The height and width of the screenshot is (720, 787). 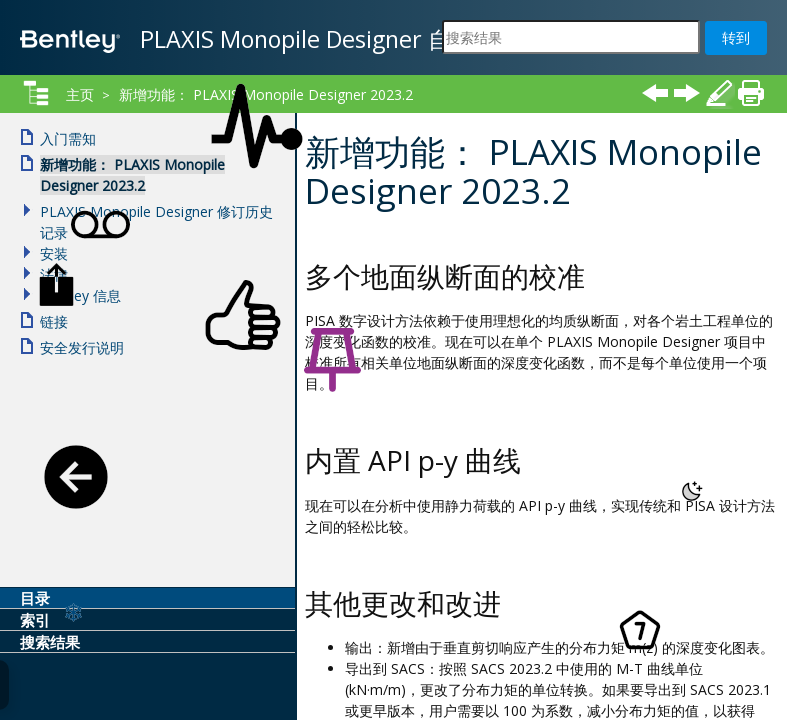 I want to click on view activity or health metrics, so click(x=257, y=126).